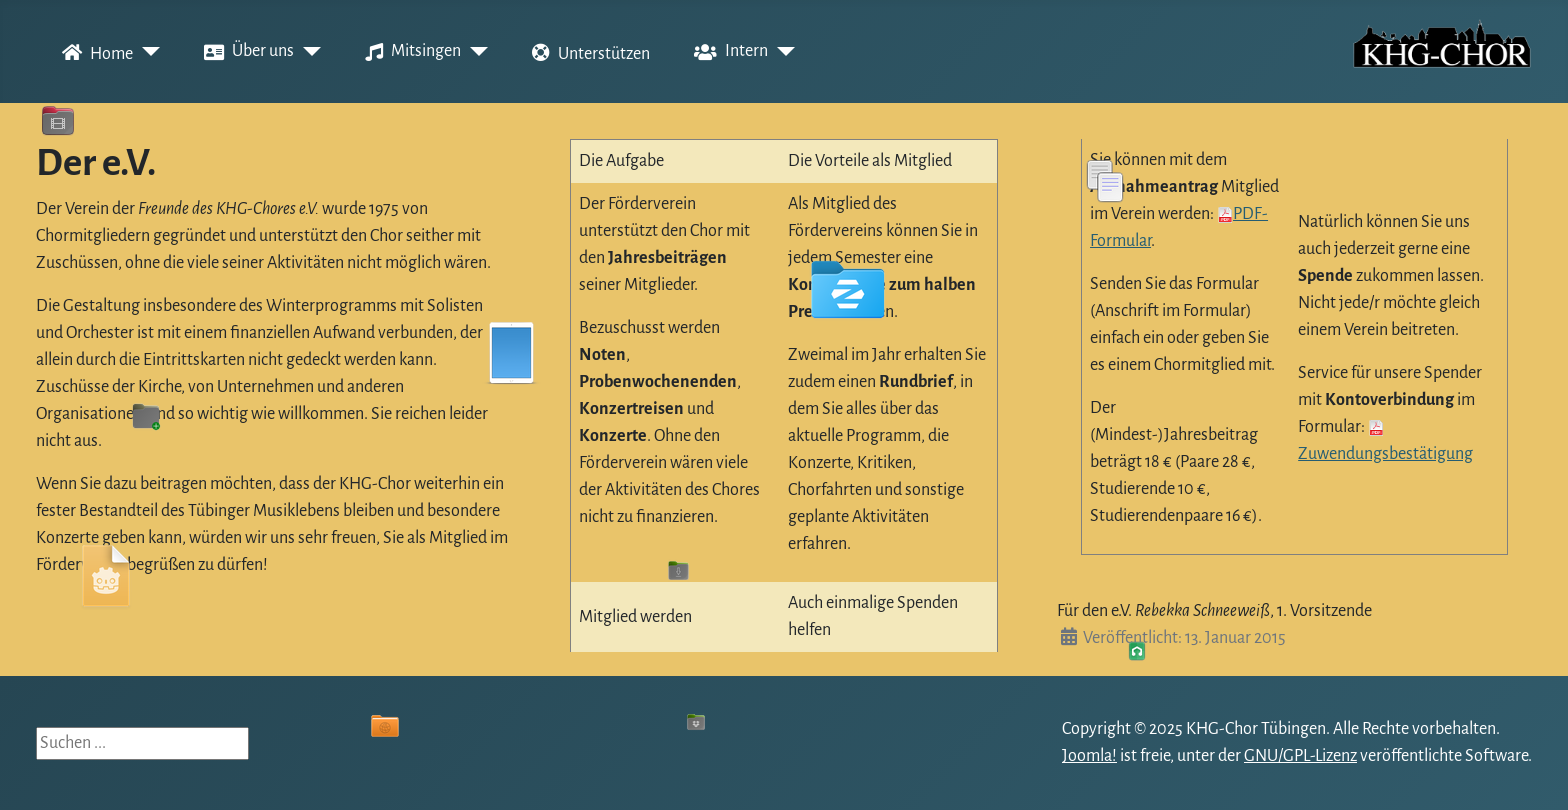 The image size is (1568, 810). What do you see at coordinates (847, 291) in the screenshot?
I see `open zorin os system folder` at bounding box center [847, 291].